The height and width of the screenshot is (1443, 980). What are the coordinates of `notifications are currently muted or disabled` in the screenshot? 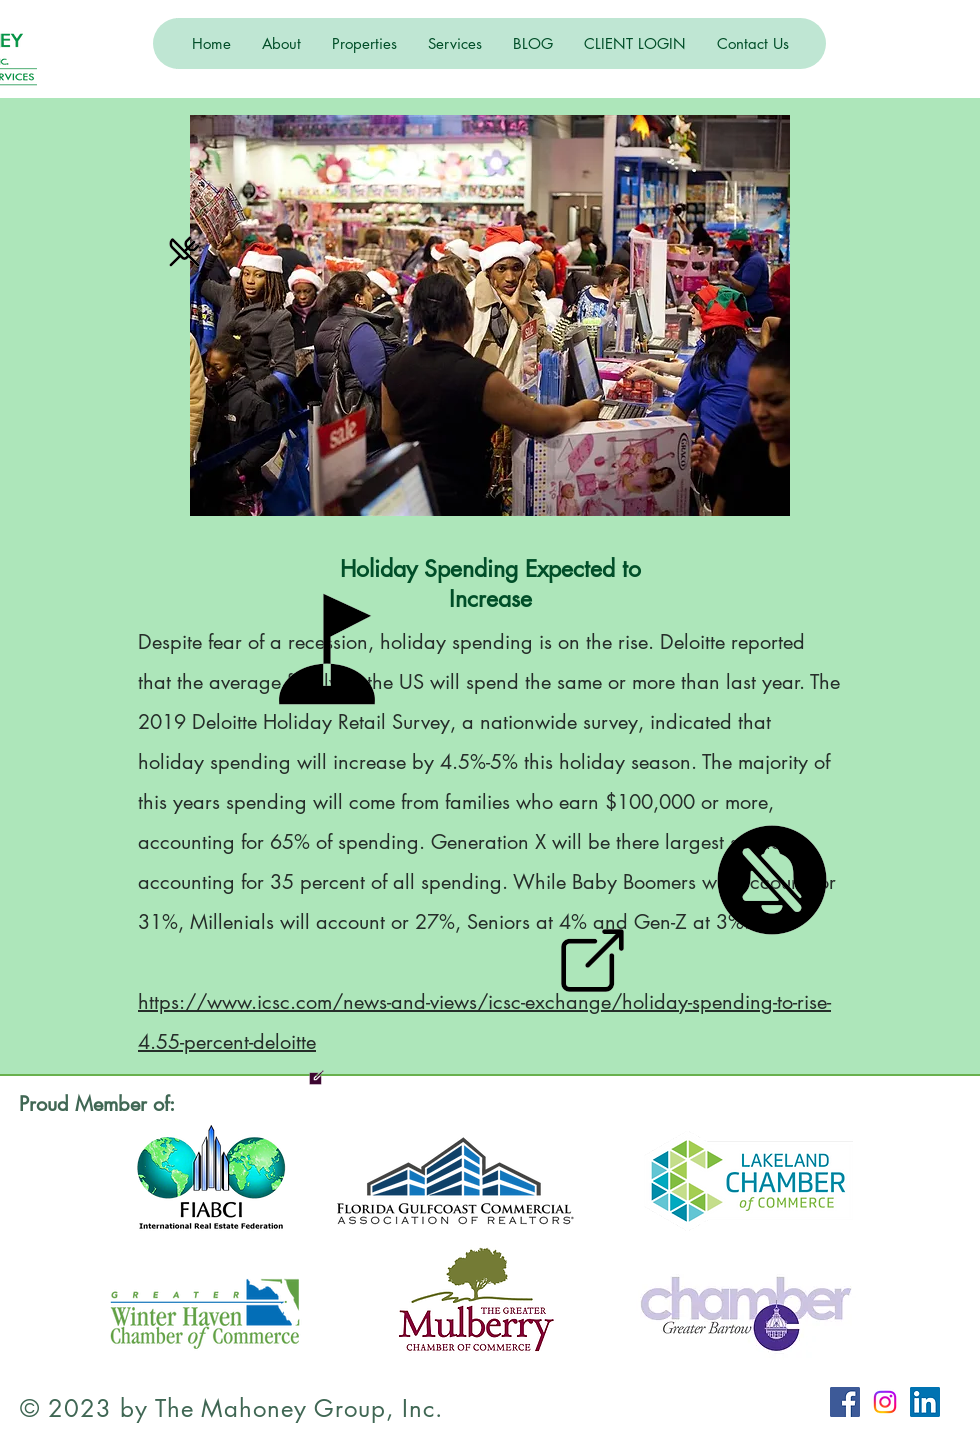 It's located at (772, 880).